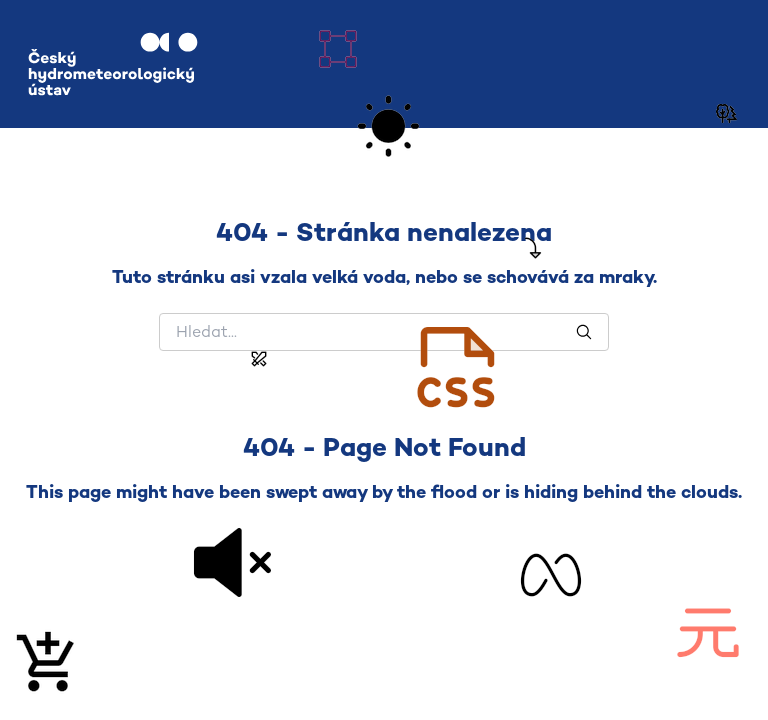 Image resolution: width=768 pixels, height=720 pixels. What do you see at coordinates (708, 634) in the screenshot?
I see `view prices in chinese yuan` at bounding box center [708, 634].